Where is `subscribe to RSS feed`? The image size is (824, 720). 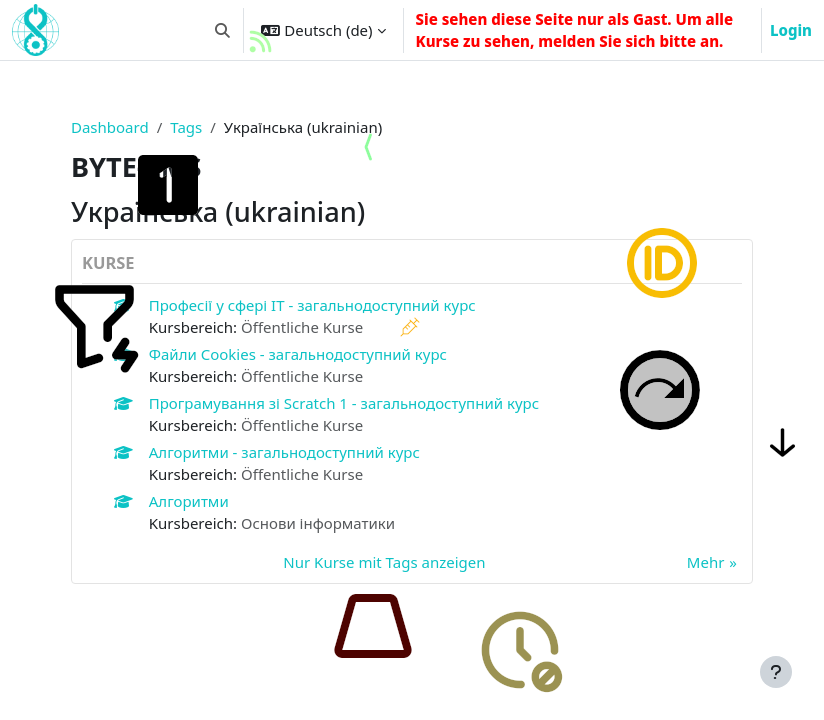
subscribe to RSS feed is located at coordinates (260, 41).